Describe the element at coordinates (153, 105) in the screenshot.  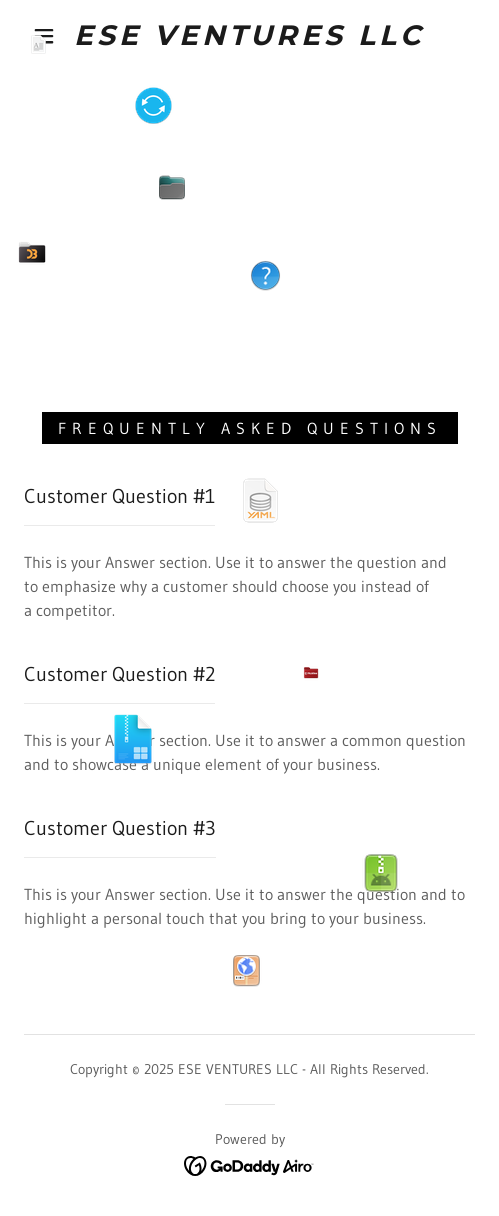
I see `dropbox is currently syncing files` at that location.